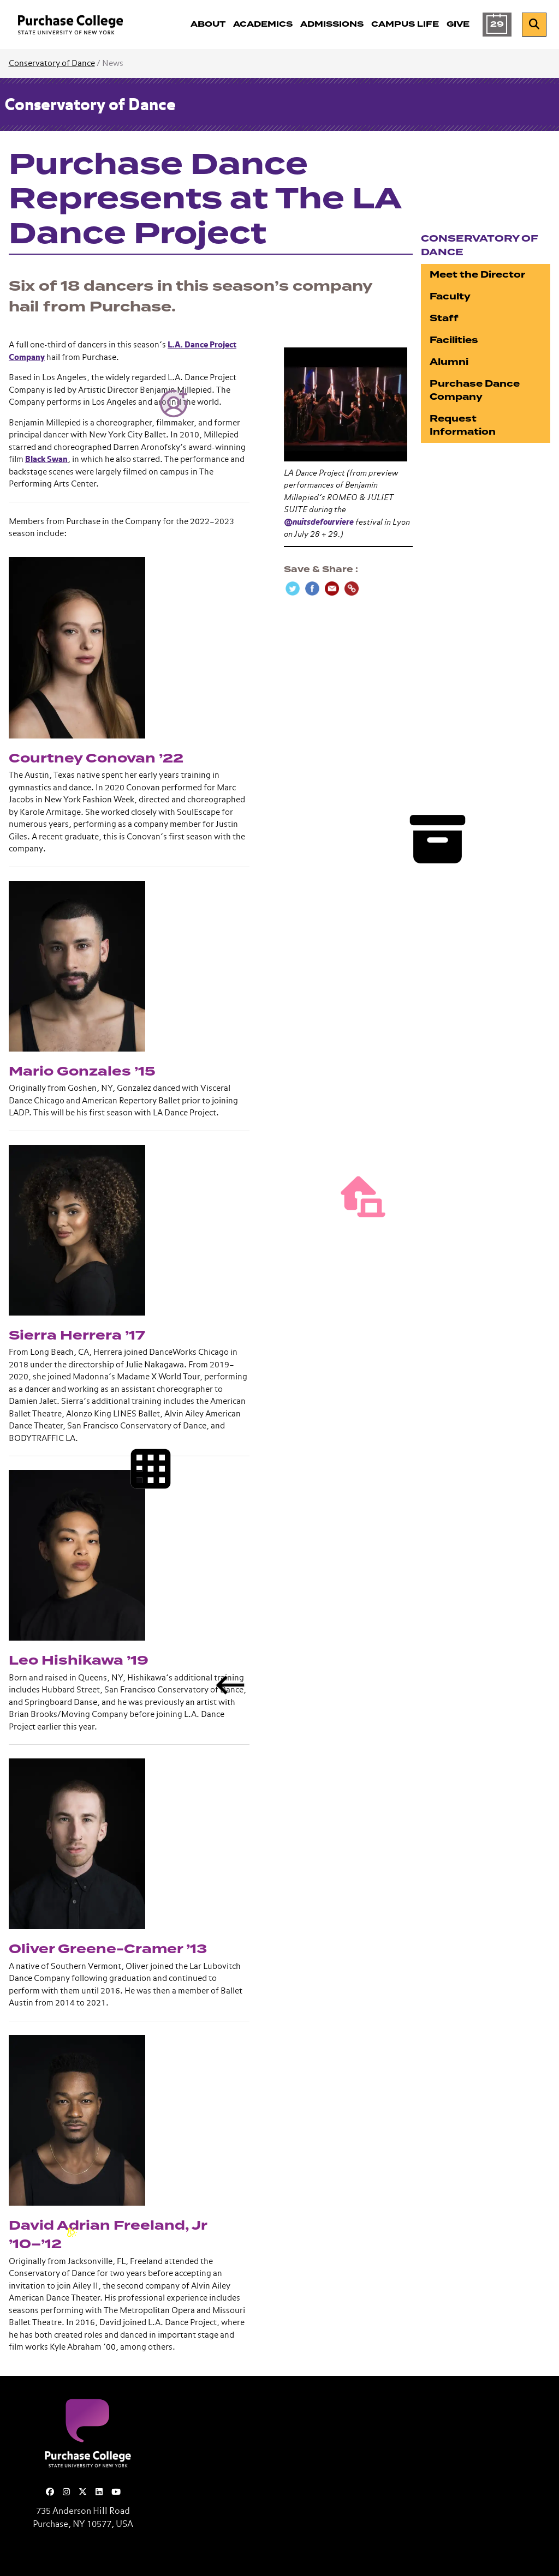 This screenshot has height=2576, width=559. I want to click on switch to grid view, so click(151, 1469).